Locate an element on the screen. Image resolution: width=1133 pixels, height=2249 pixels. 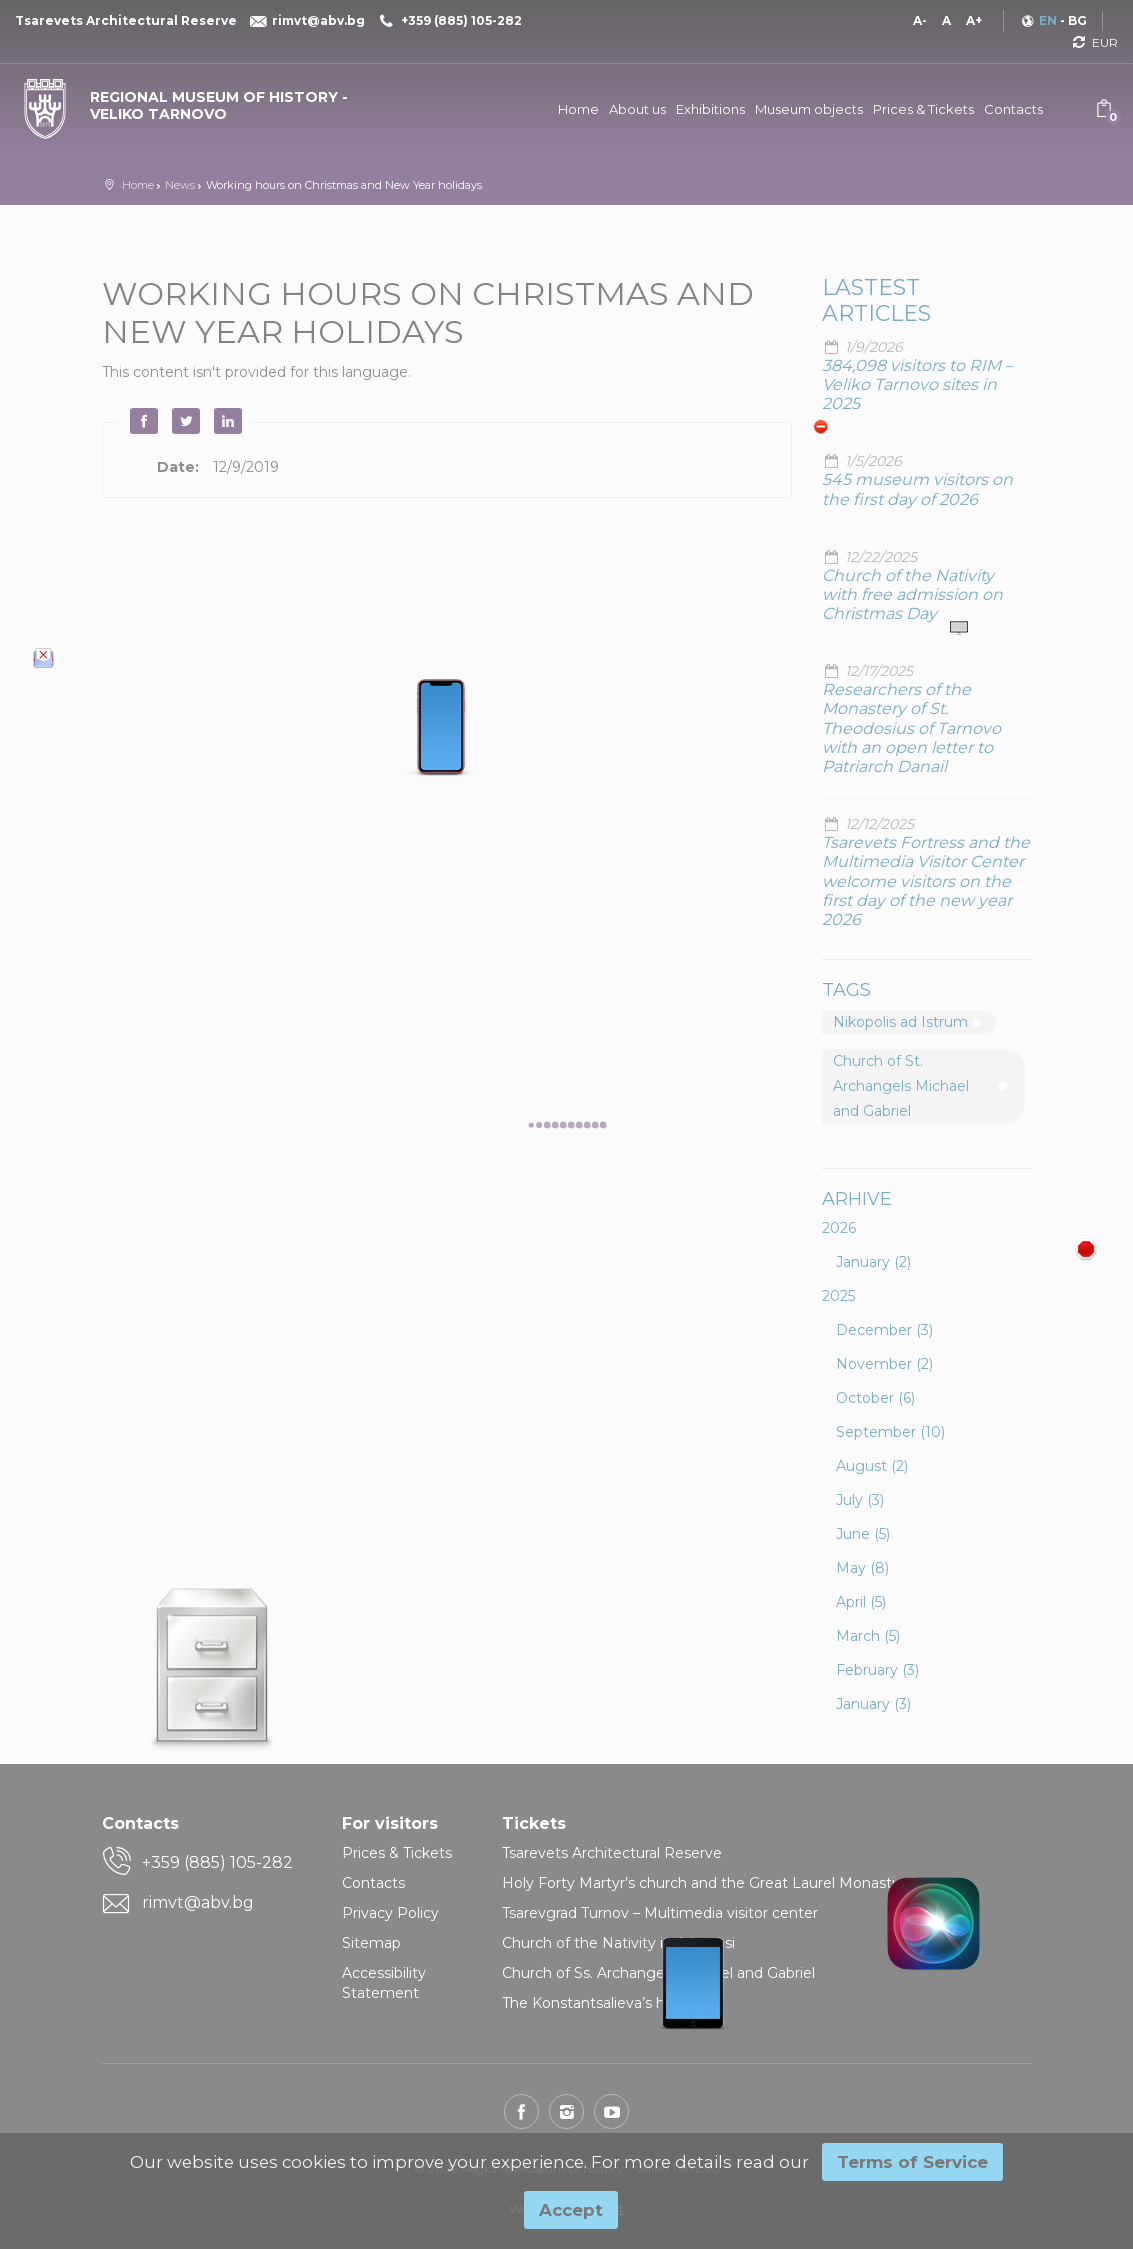
indicates a private or restricted folder is located at coordinates (794, 406).